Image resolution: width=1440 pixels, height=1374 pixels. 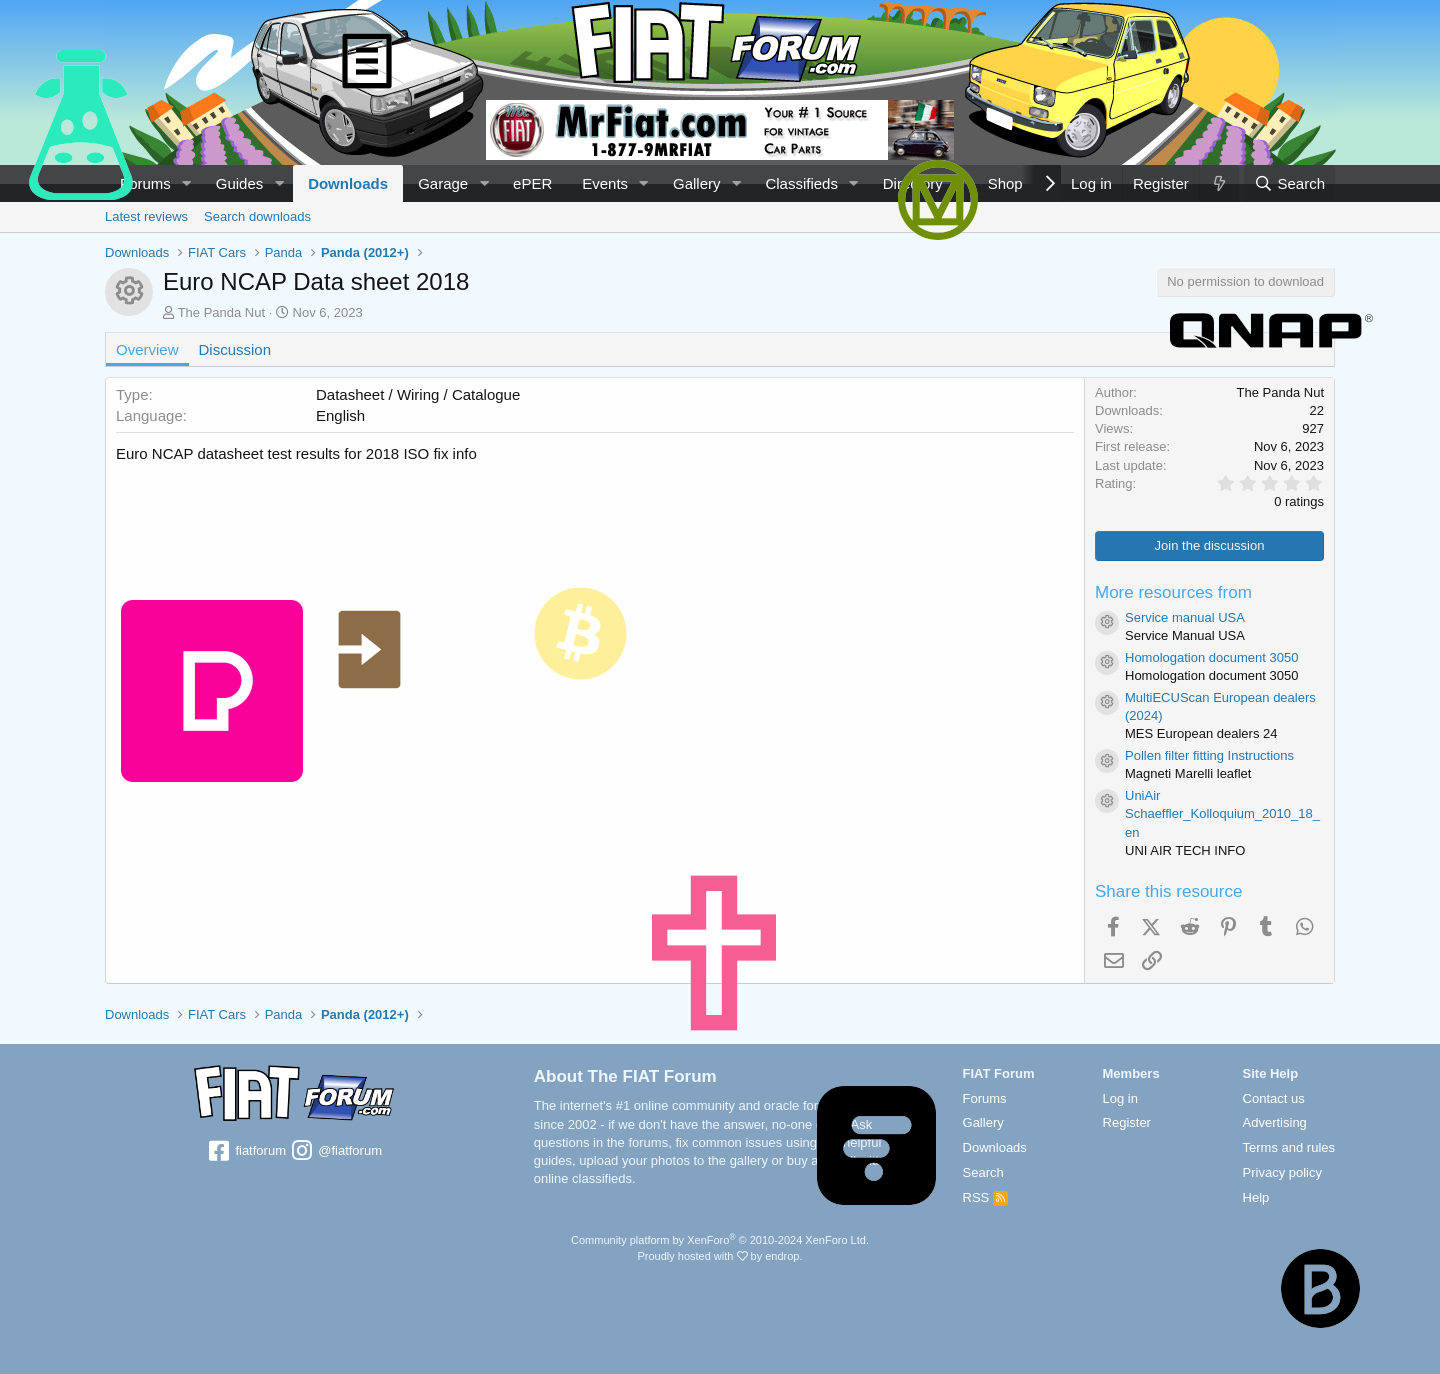 I want to click on log in to your account, so click(x=369, y=649).